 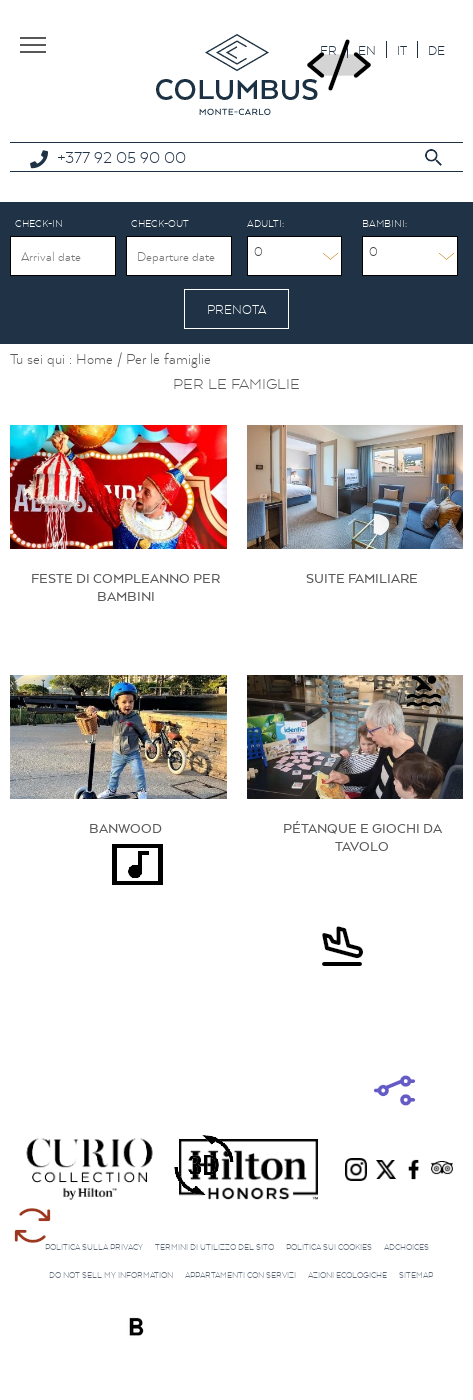 What do you see at coordinates (394, 1090) in the screenshot?
I see `switch between circuit paths or connections` at bounding box center [394, 1090].